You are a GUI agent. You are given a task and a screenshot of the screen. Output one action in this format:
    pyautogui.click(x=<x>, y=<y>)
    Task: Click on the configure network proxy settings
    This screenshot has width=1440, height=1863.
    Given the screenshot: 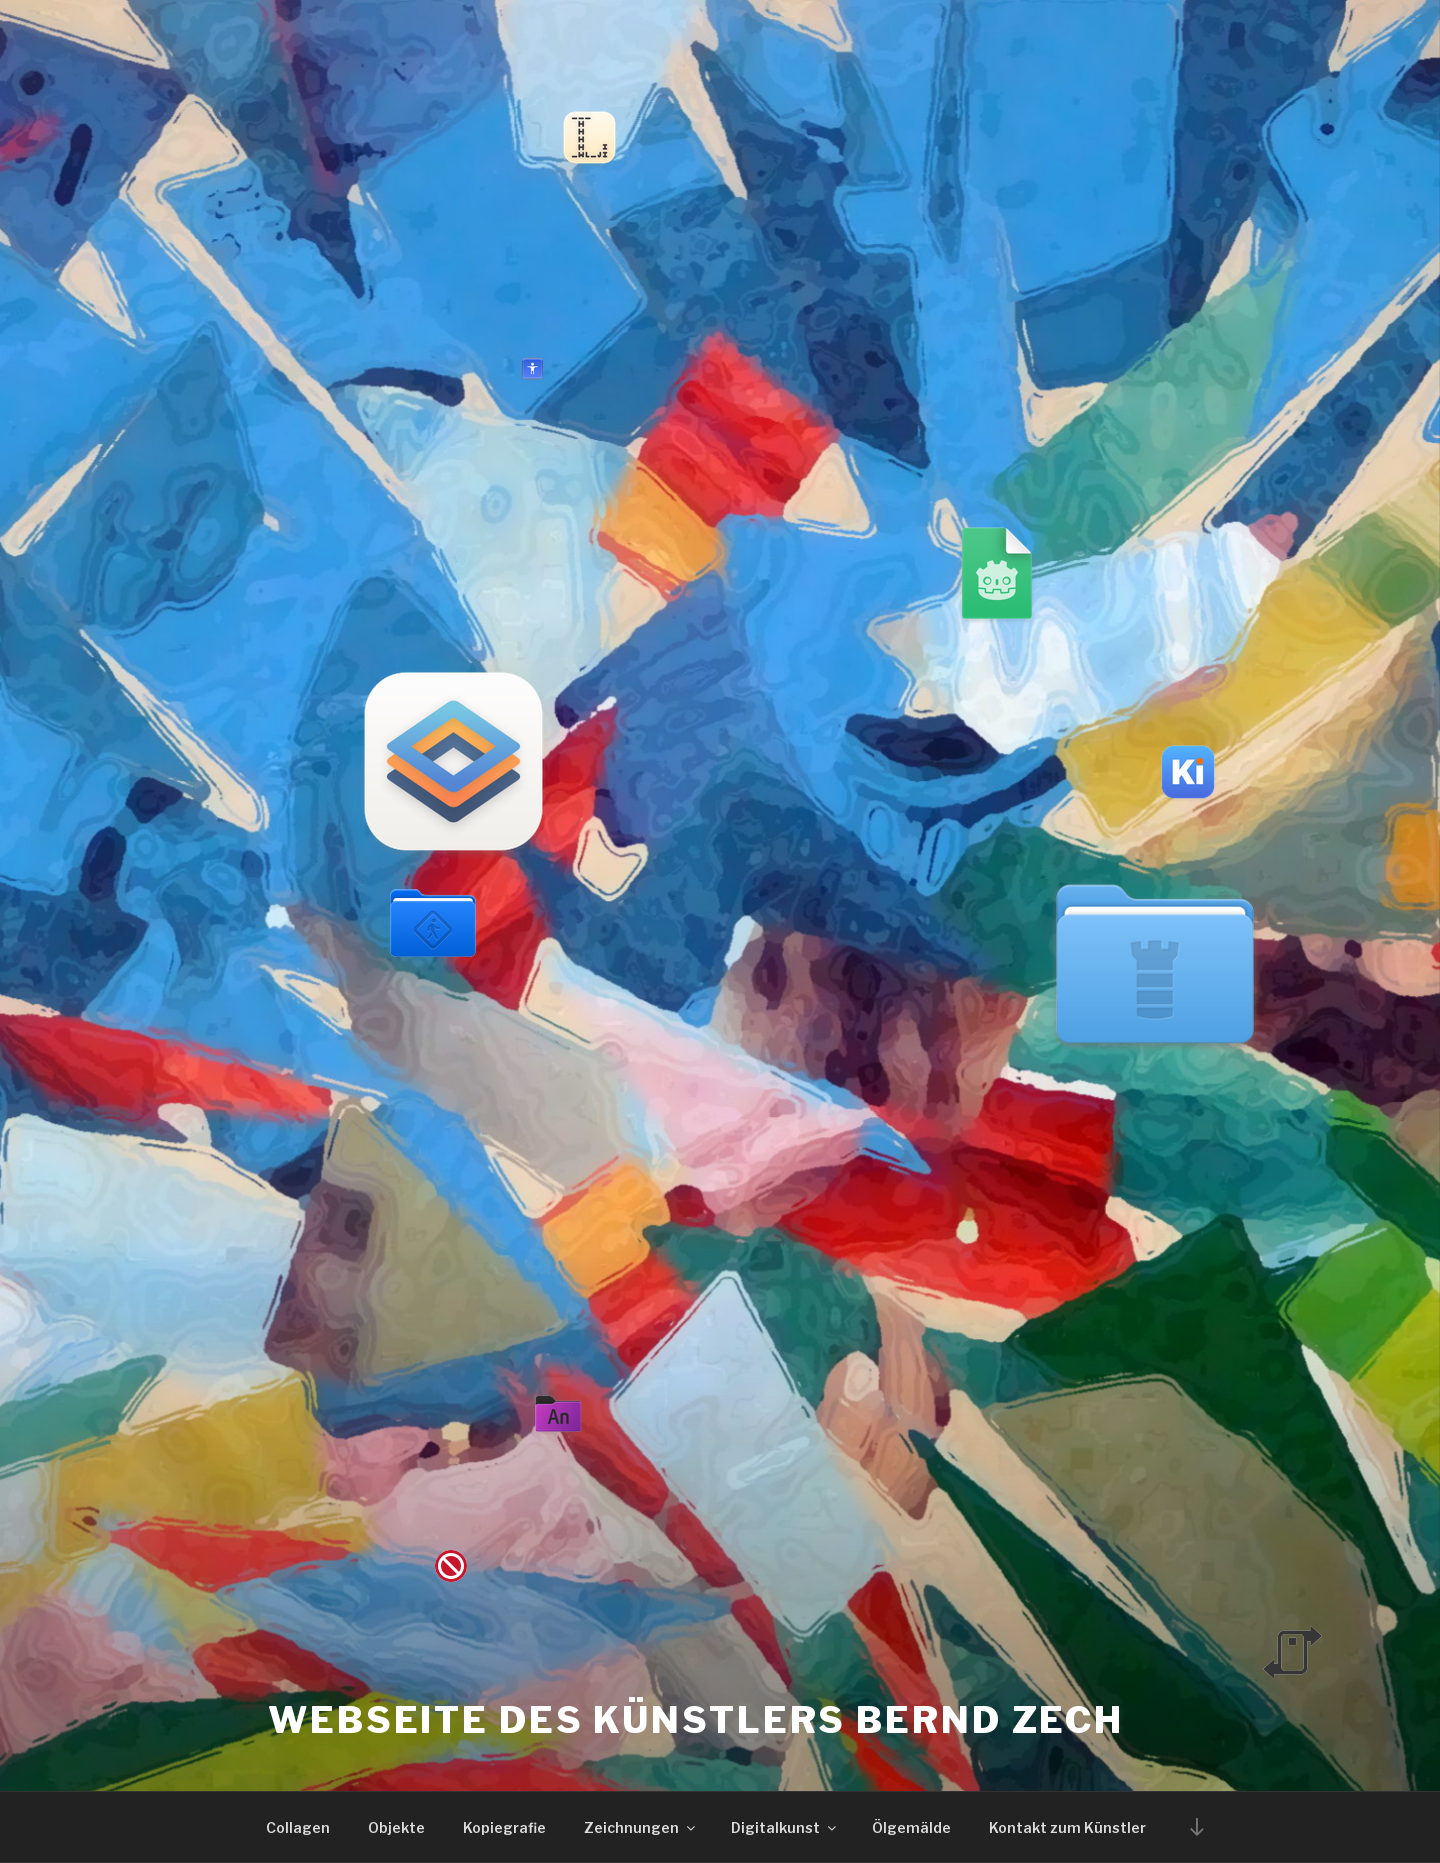 What is the action you would take?
    pyautogui.click(x=1292, y=1652)
    